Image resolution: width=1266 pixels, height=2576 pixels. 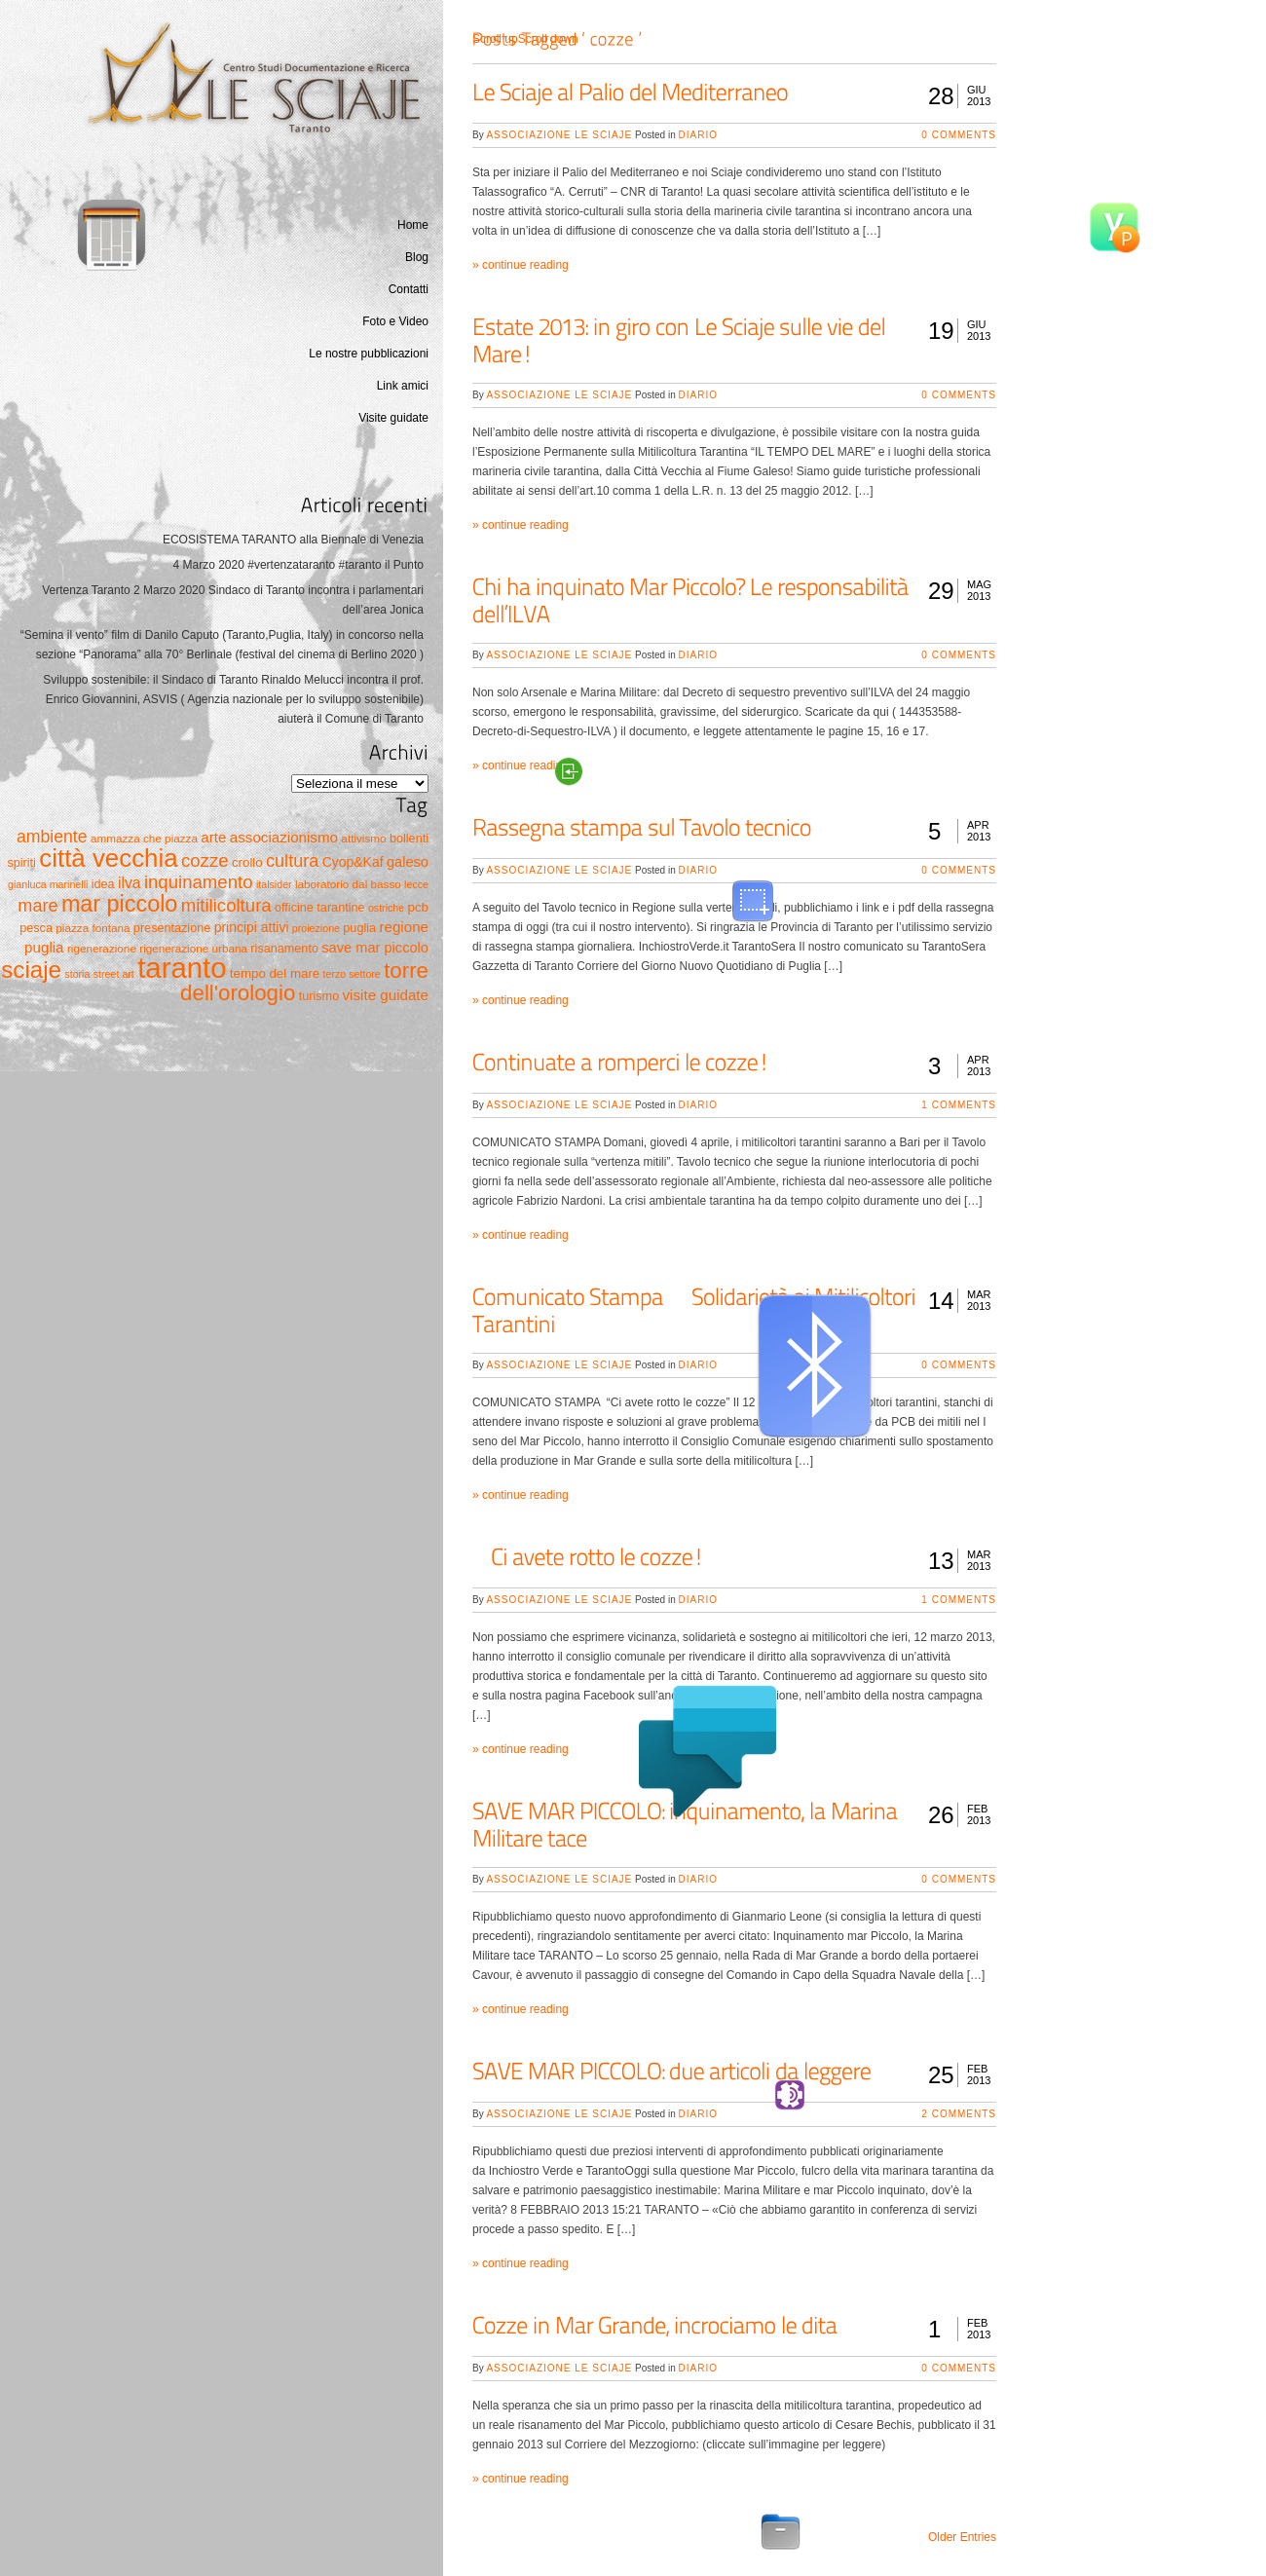 What do you see at coordinates (814, 1365) in the screenshot?
I see `open bluetooth settings` at bounding box center [814, 1365].